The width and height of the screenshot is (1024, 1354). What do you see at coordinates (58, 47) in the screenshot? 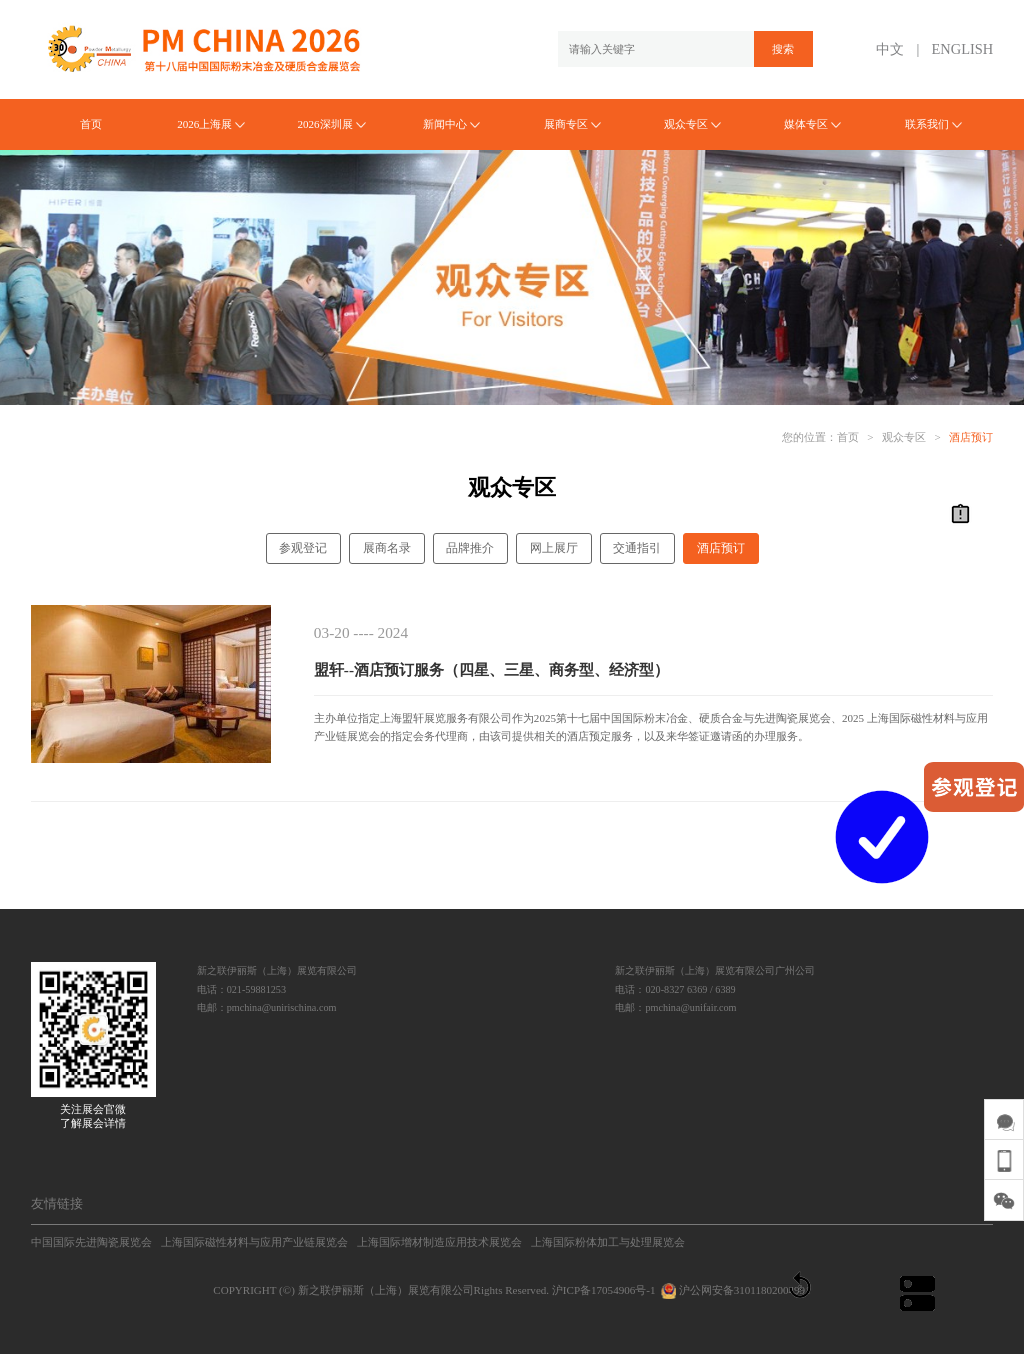
I see `set timer for 30 seconds or minutes` at bounding box center [58, 47].